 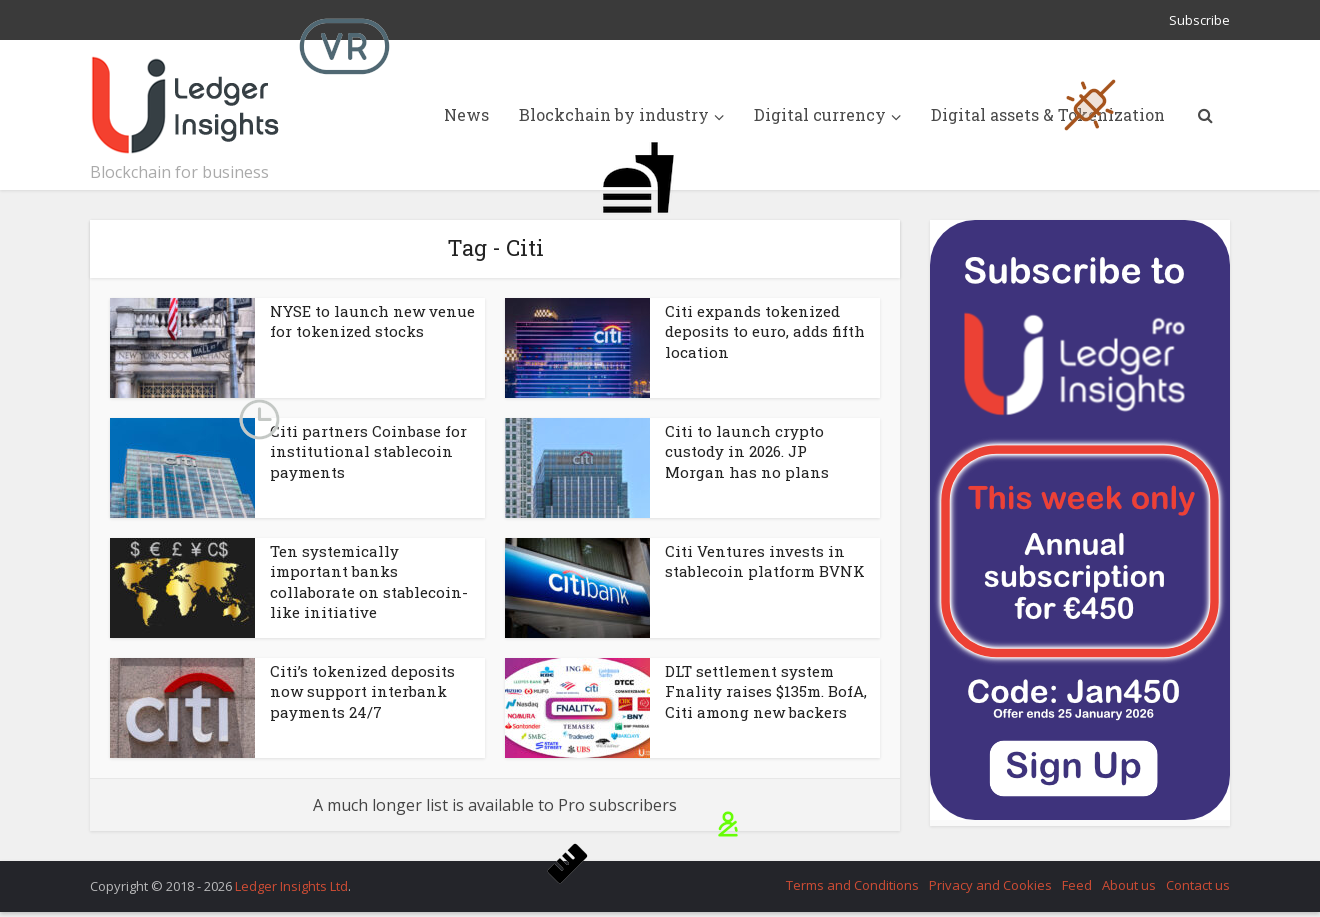 What do you see at coordinates (638, 177) in the screenshot?
I see `find nearby fast food restaurants` at bounding box center [638, 177].